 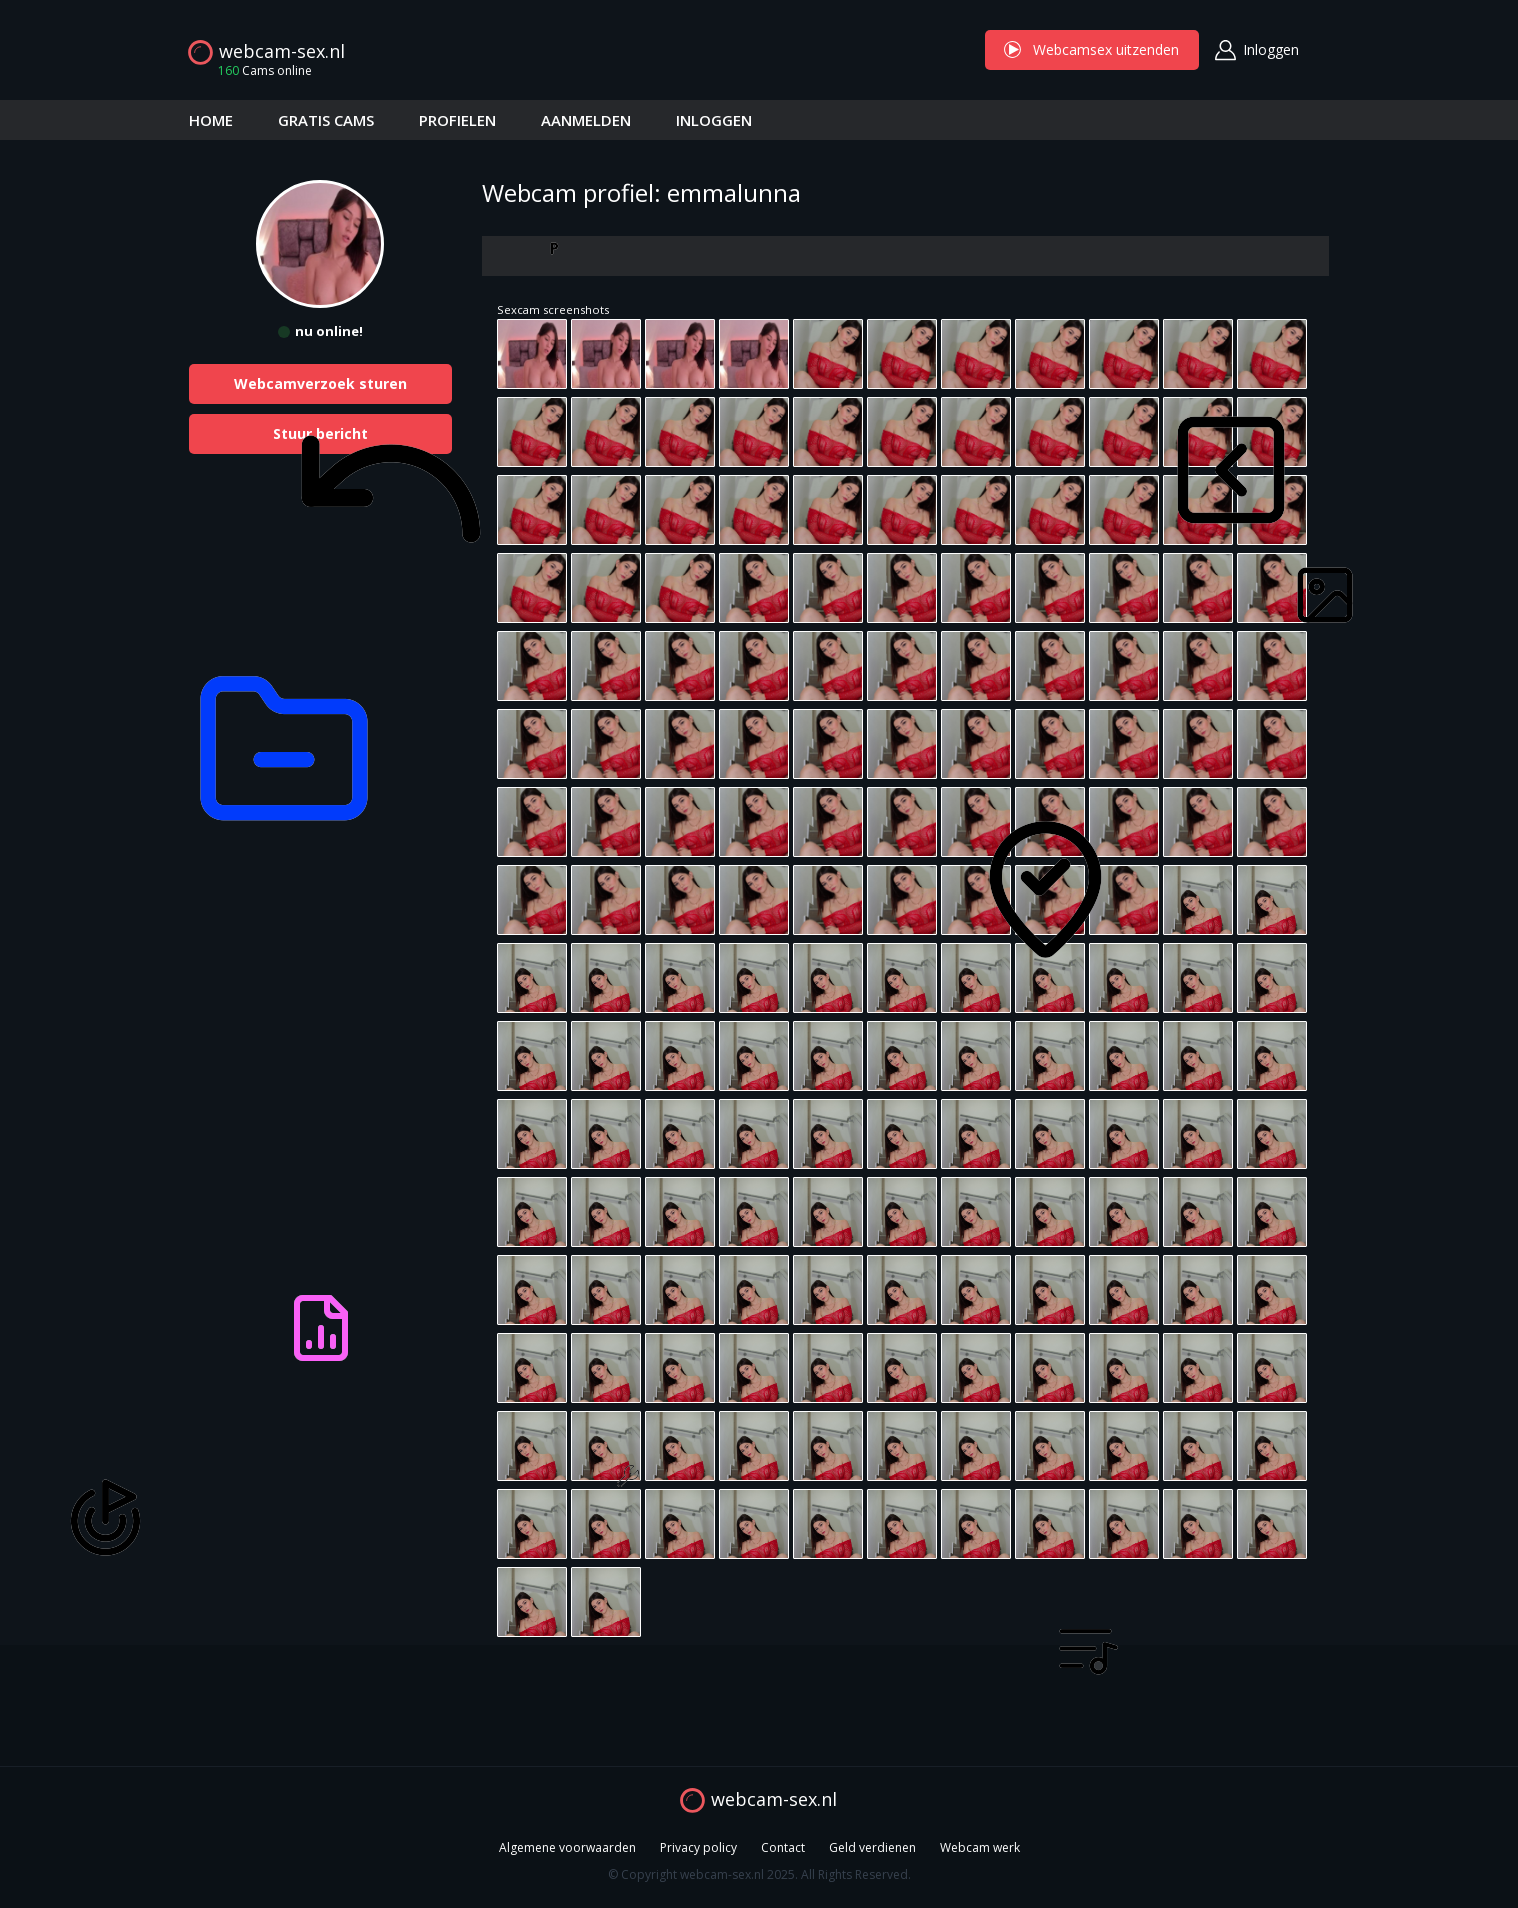 What do you see at coordinates (105, 1517) in the screenshot?
I see `set or track a goal` at bounding box center [105, 1517].